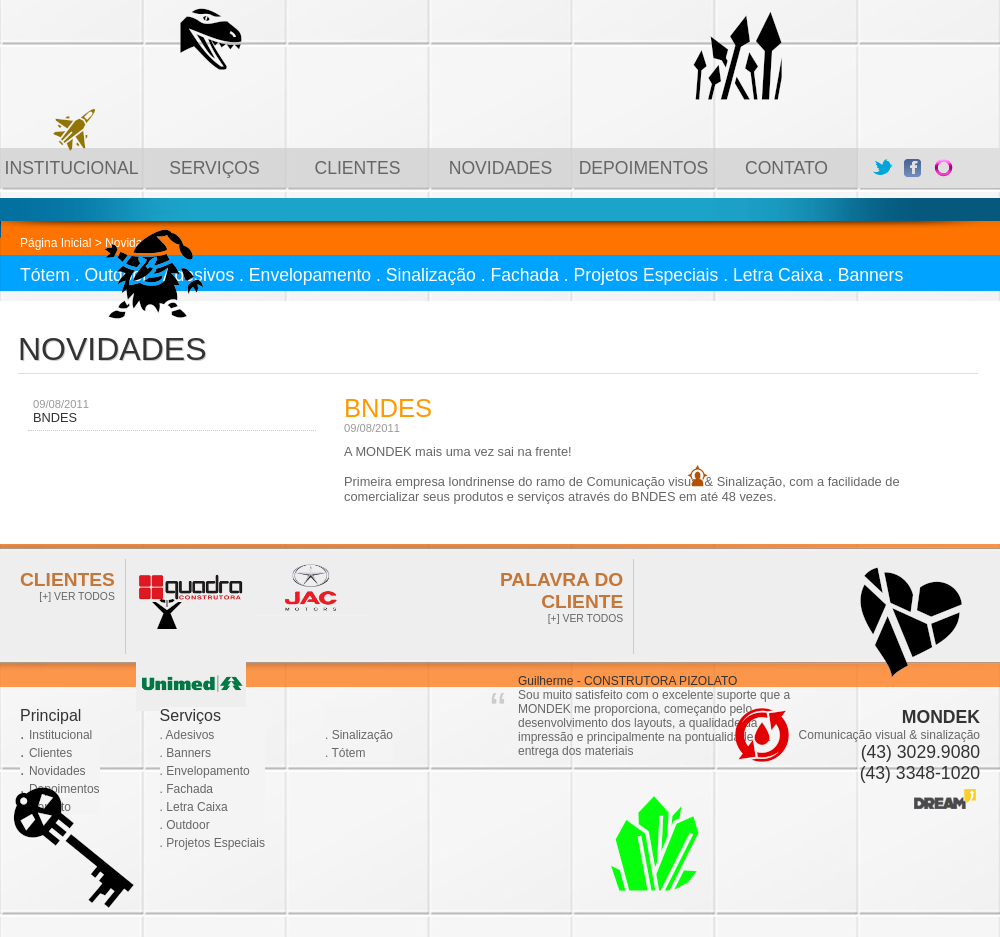 This screenshot has height=937, width=1000. What do you see at coordinates (211, 39) in the screenshot?
I see `select ninja velociraptor character` at bounding box center [211, 39].